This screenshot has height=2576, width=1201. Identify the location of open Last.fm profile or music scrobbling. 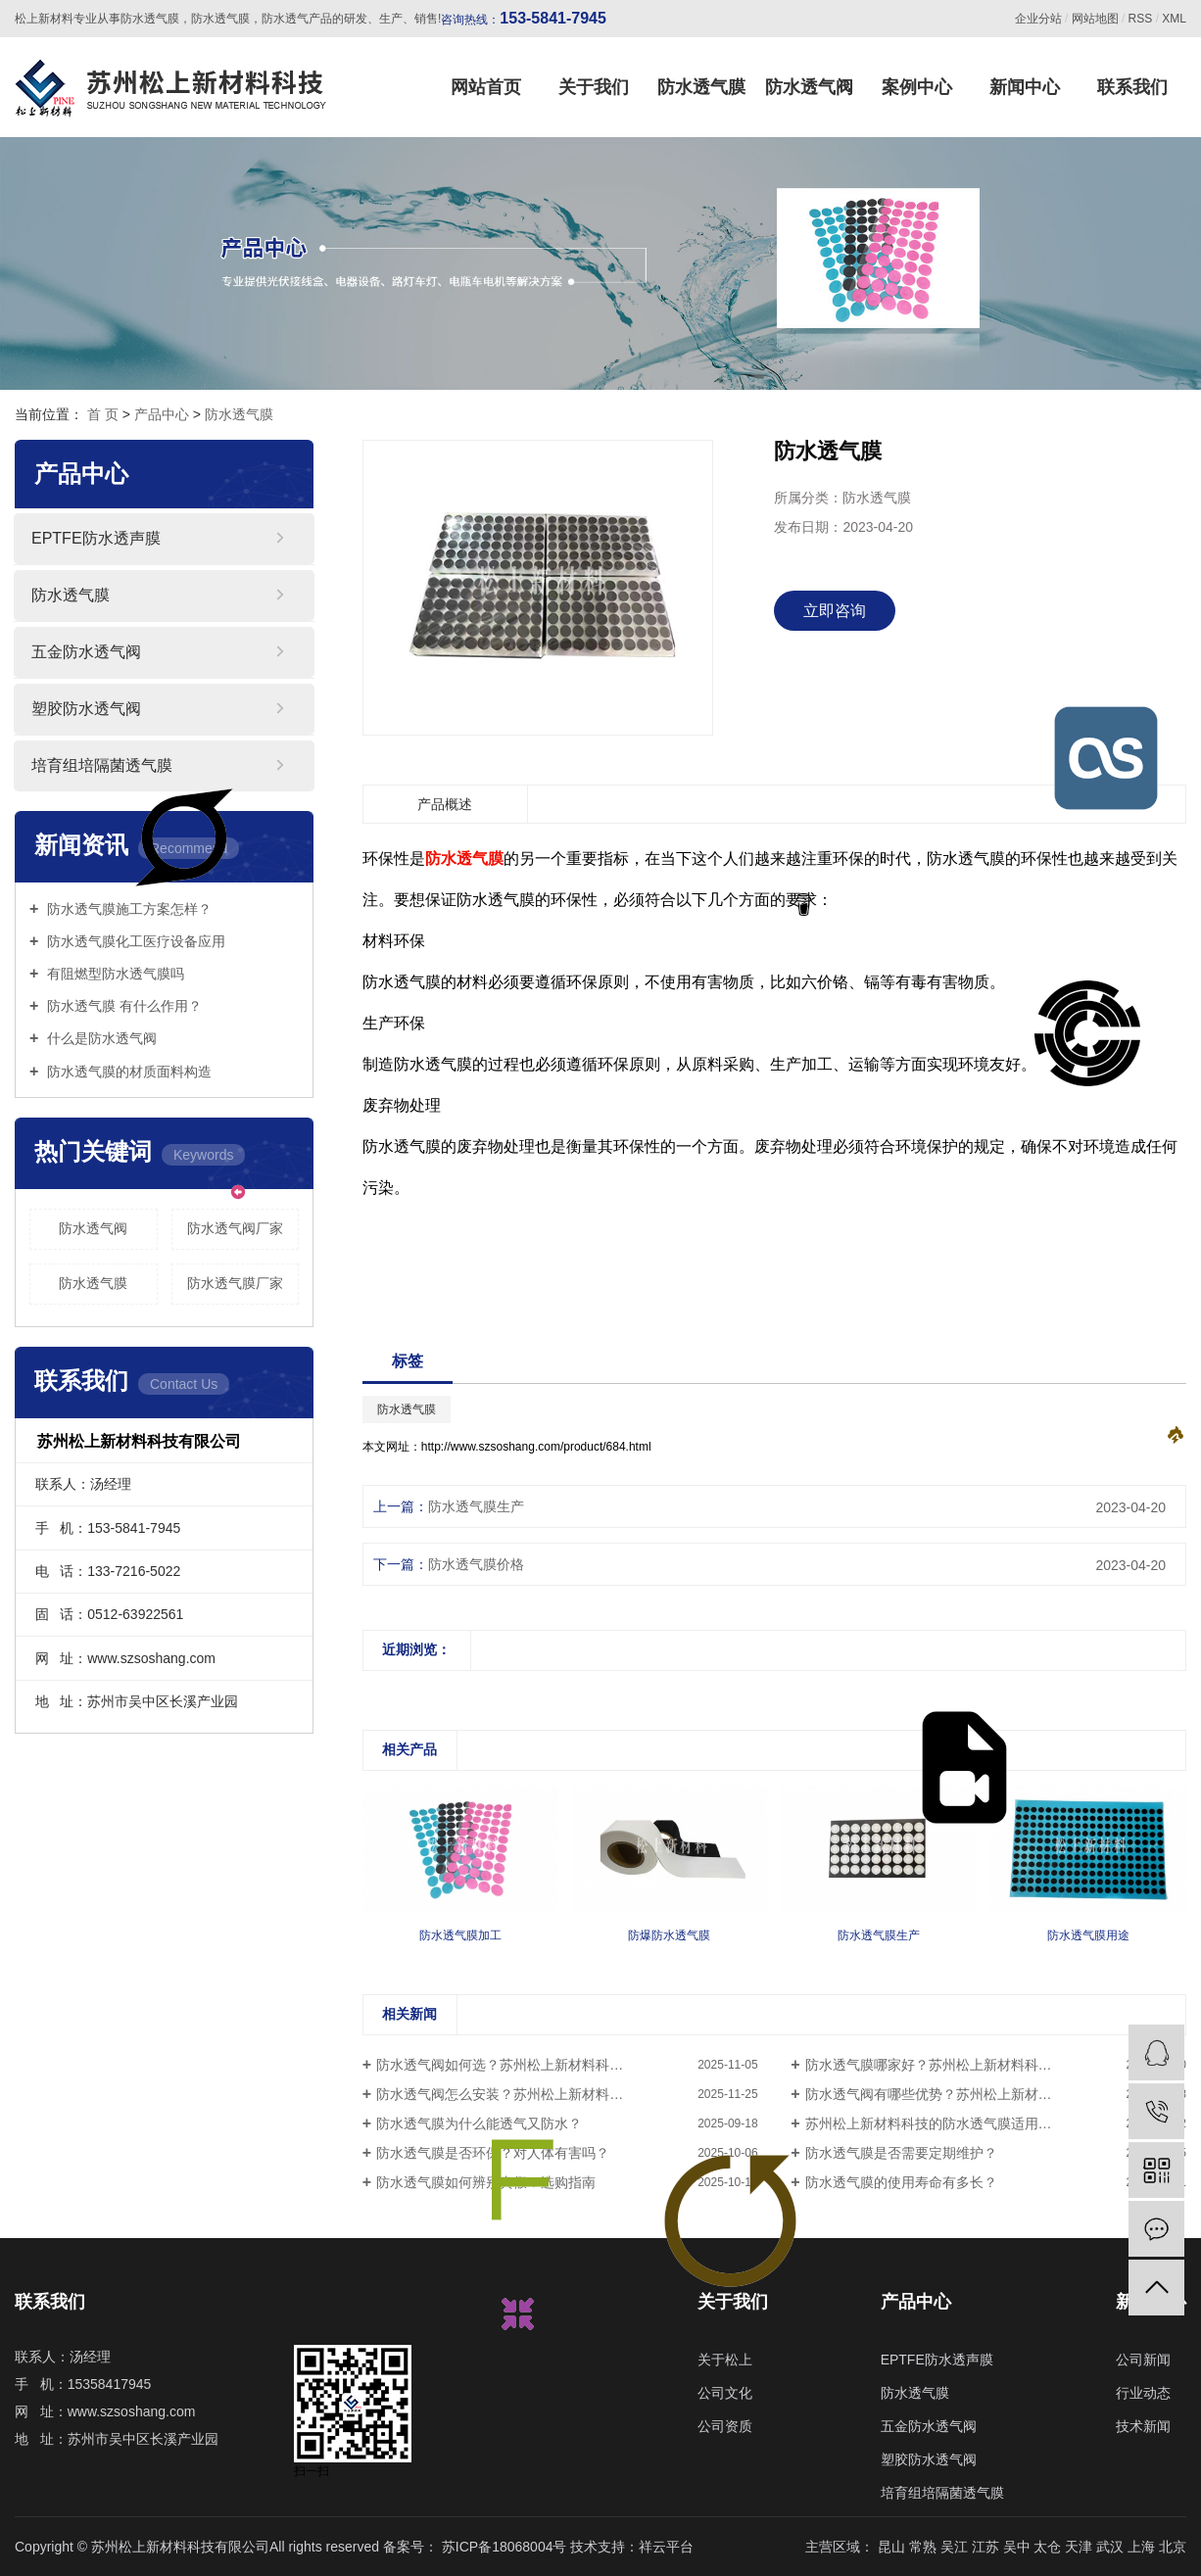
(1106, 758).